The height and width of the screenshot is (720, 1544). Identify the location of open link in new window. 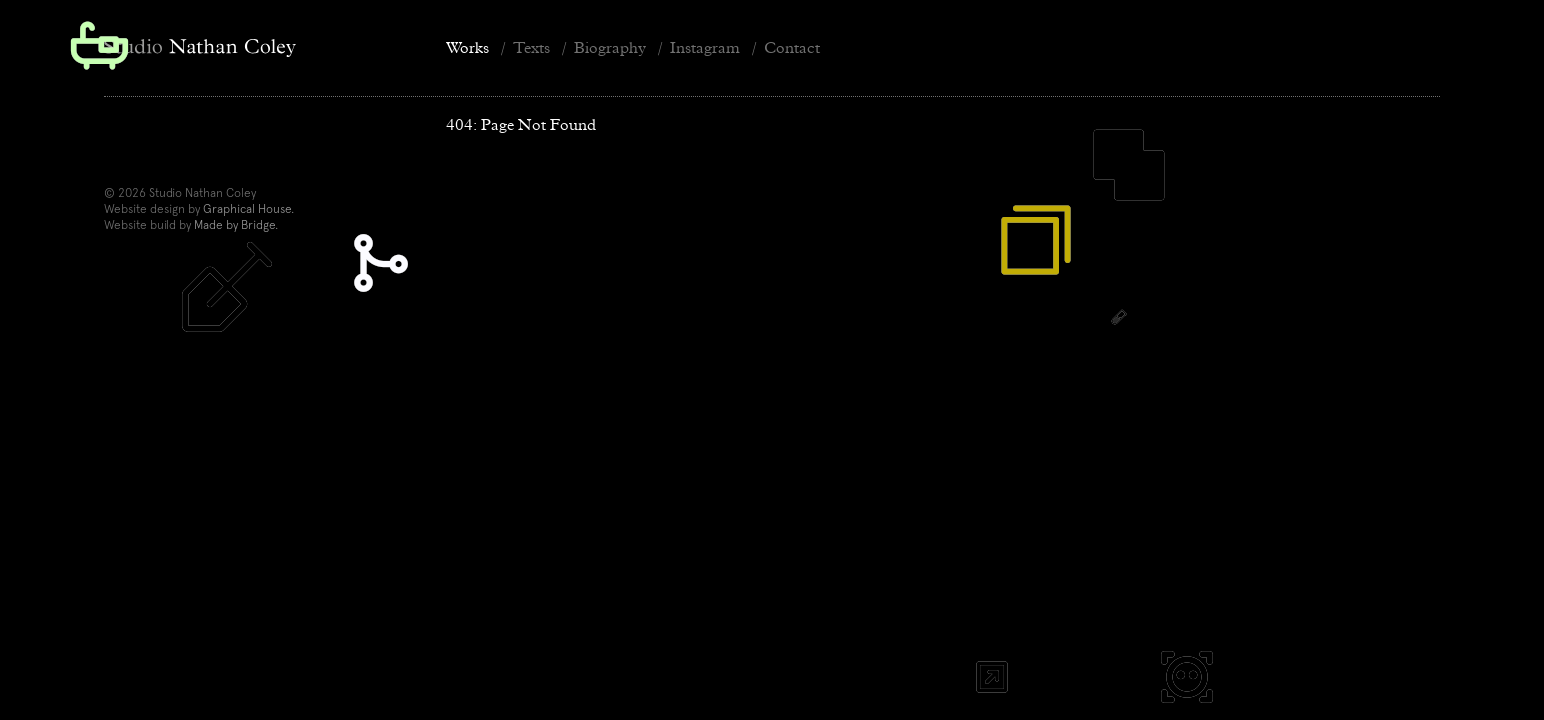
(992, 677).